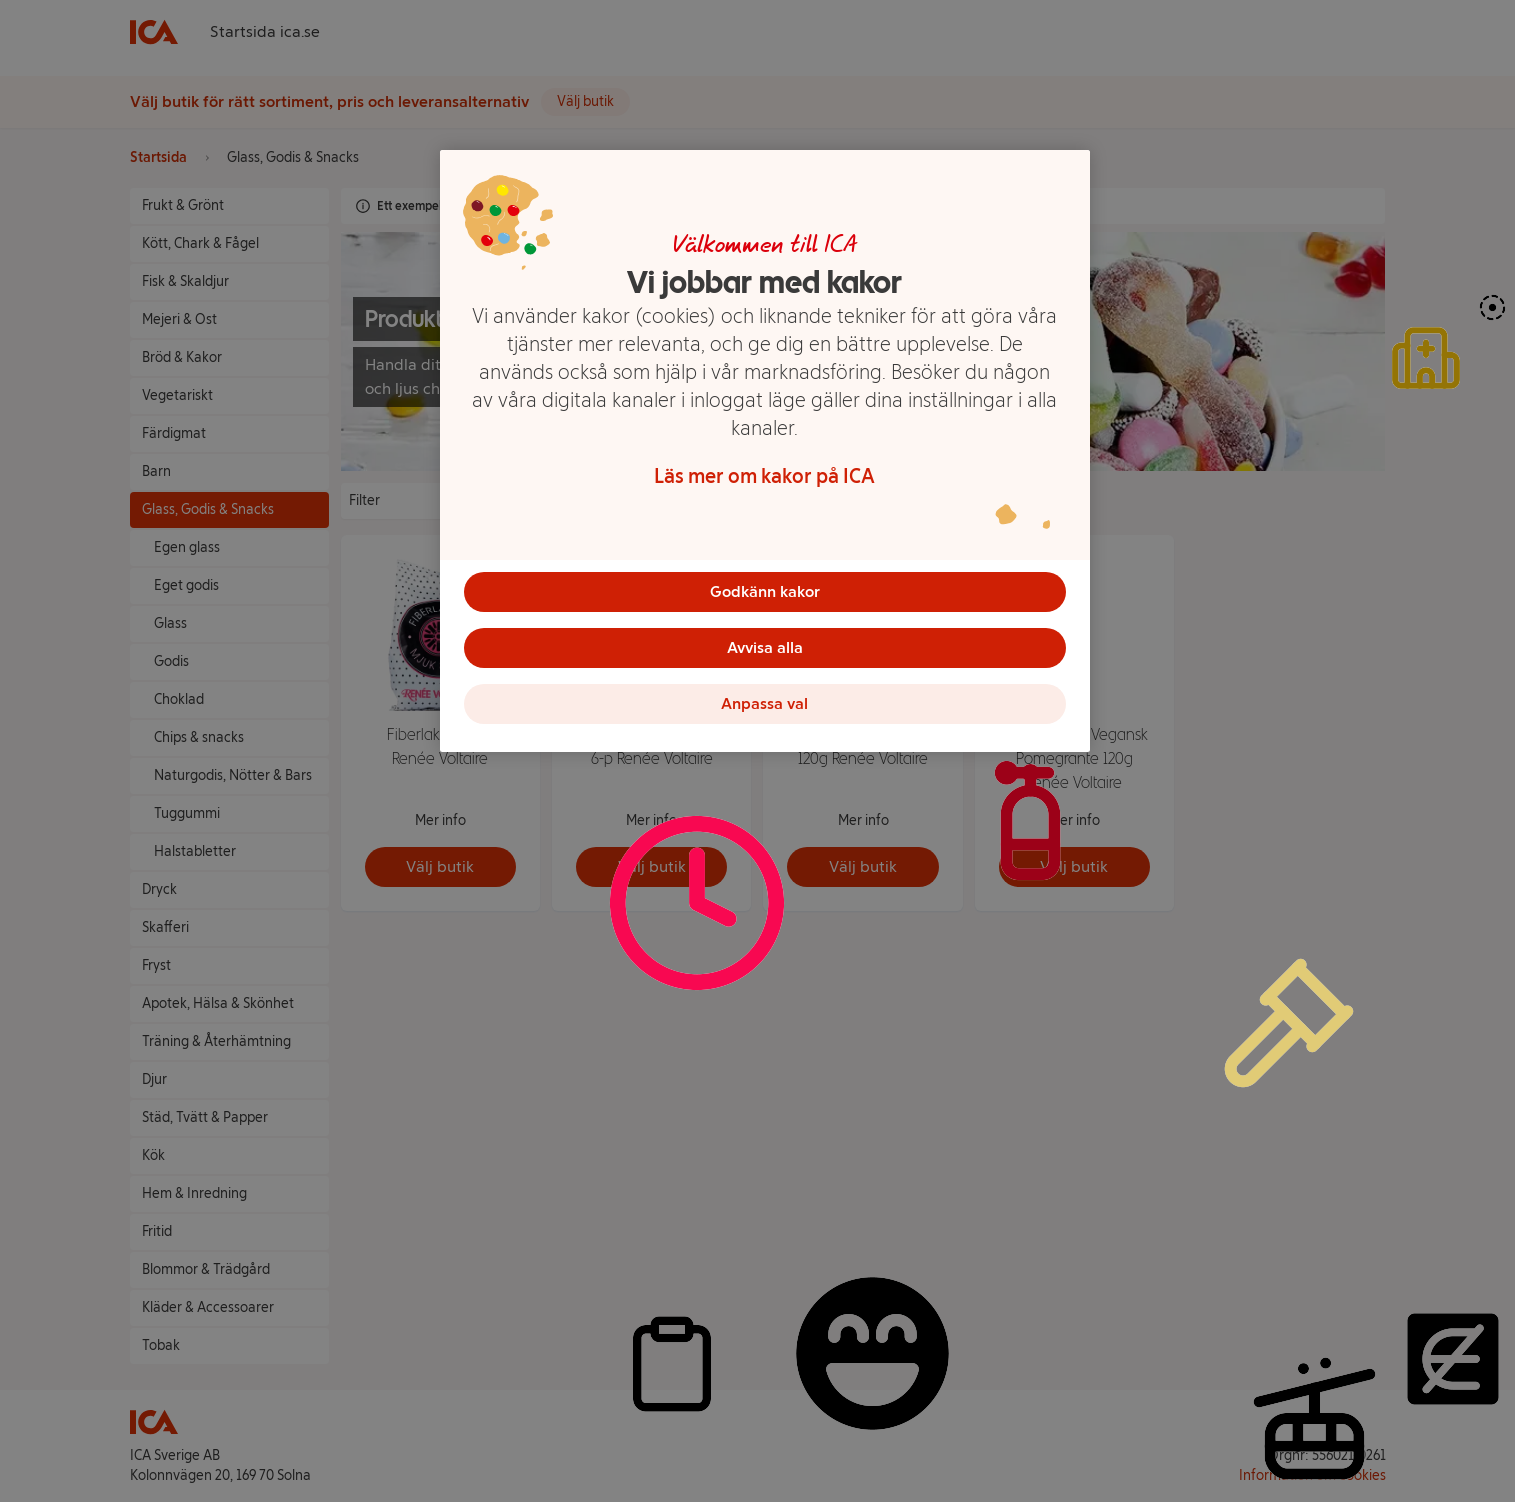 The height and width of the screenshot is (1502, 1515). What do you see at coordinates (872, 1353) in the screenshot?
I see `add a laughing emoji reaction` at bounding box center [872, 1353].